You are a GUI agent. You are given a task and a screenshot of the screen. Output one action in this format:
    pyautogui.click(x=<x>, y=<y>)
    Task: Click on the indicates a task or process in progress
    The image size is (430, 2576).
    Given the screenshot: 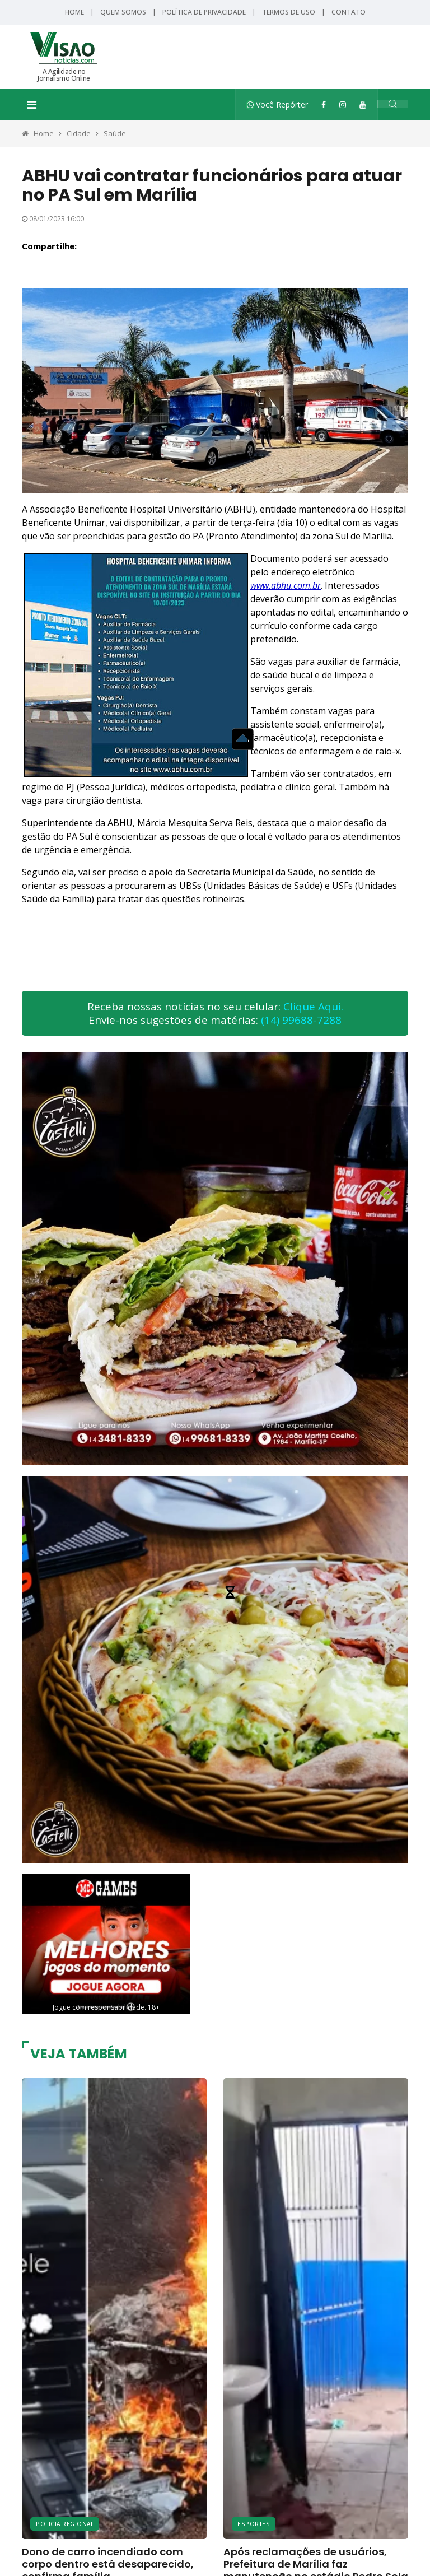 What is the action you would take?
    pyautogui.click(x=230, y=1592)
    